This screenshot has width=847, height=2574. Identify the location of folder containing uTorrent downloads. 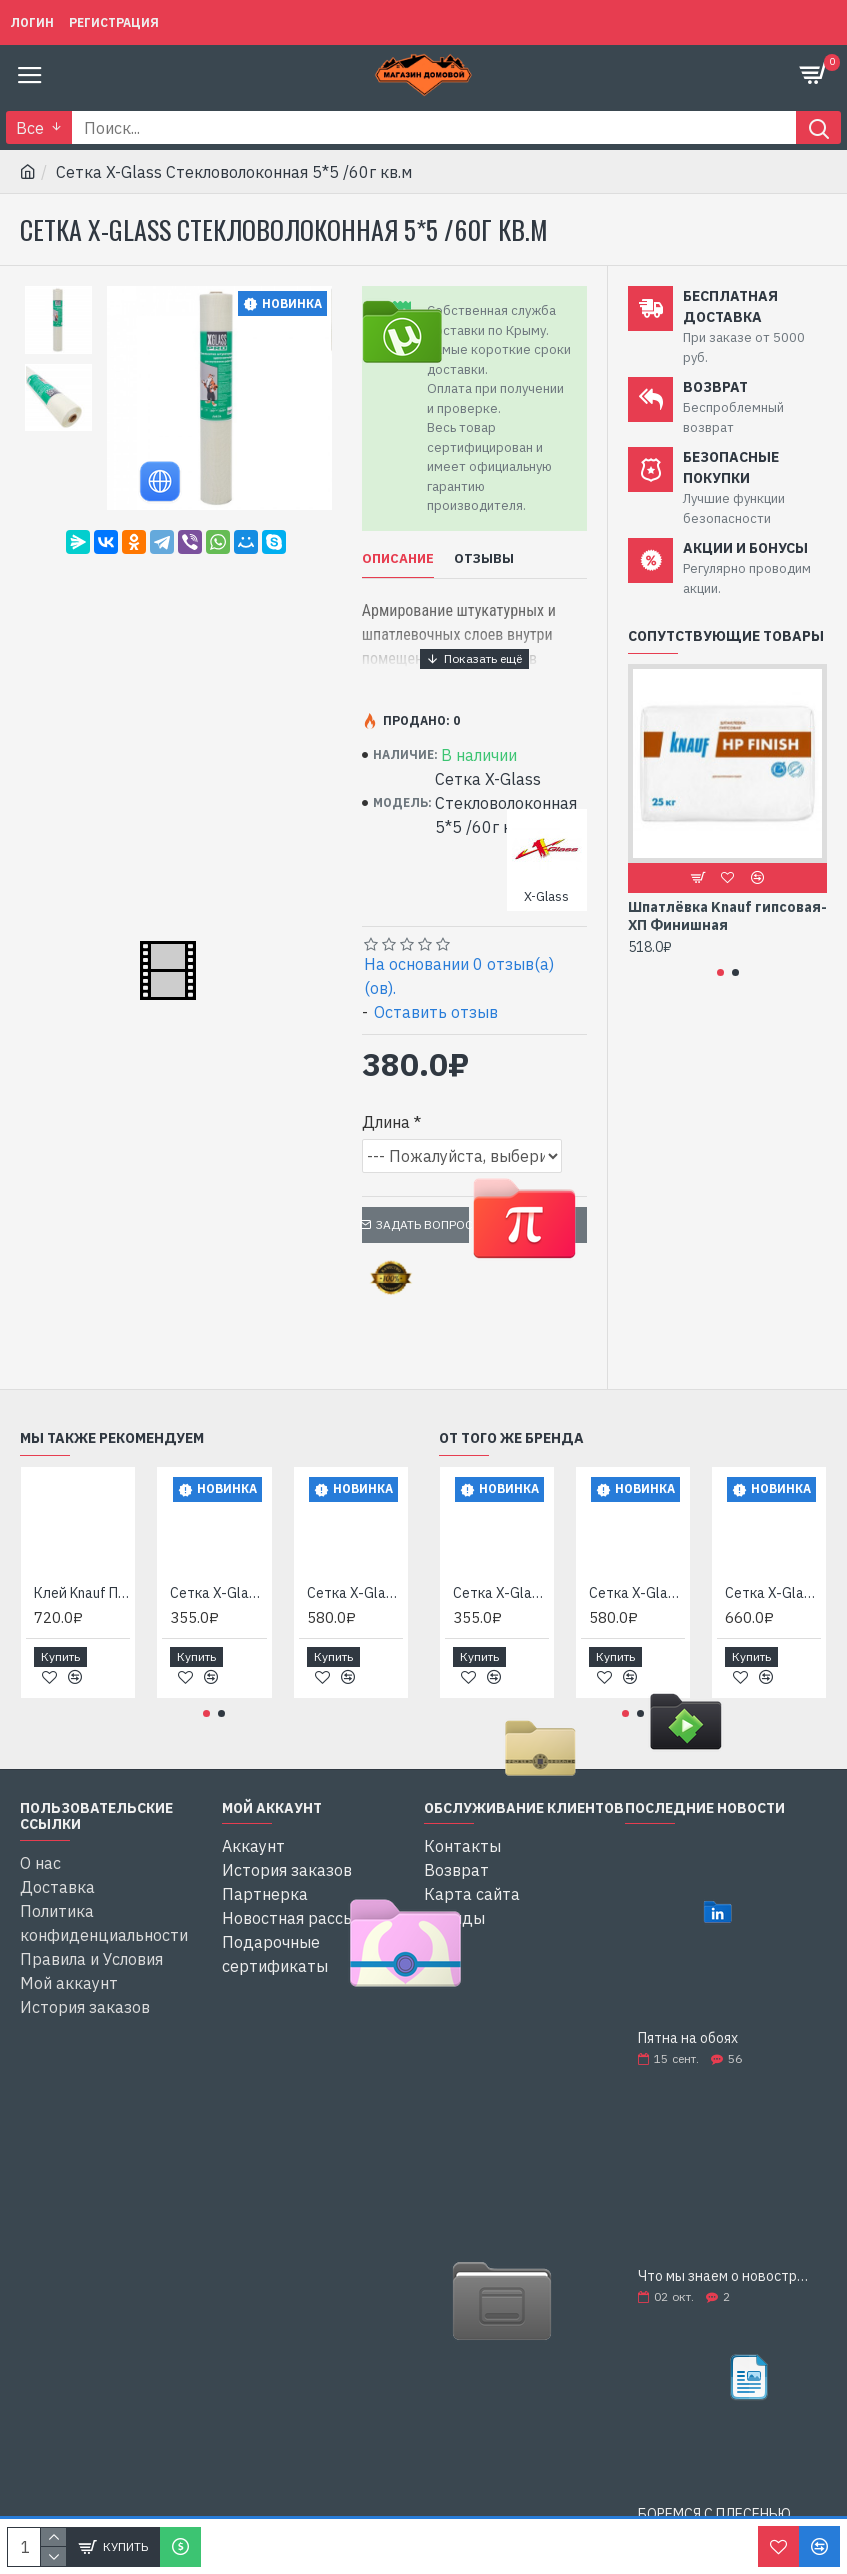
(402, 334).